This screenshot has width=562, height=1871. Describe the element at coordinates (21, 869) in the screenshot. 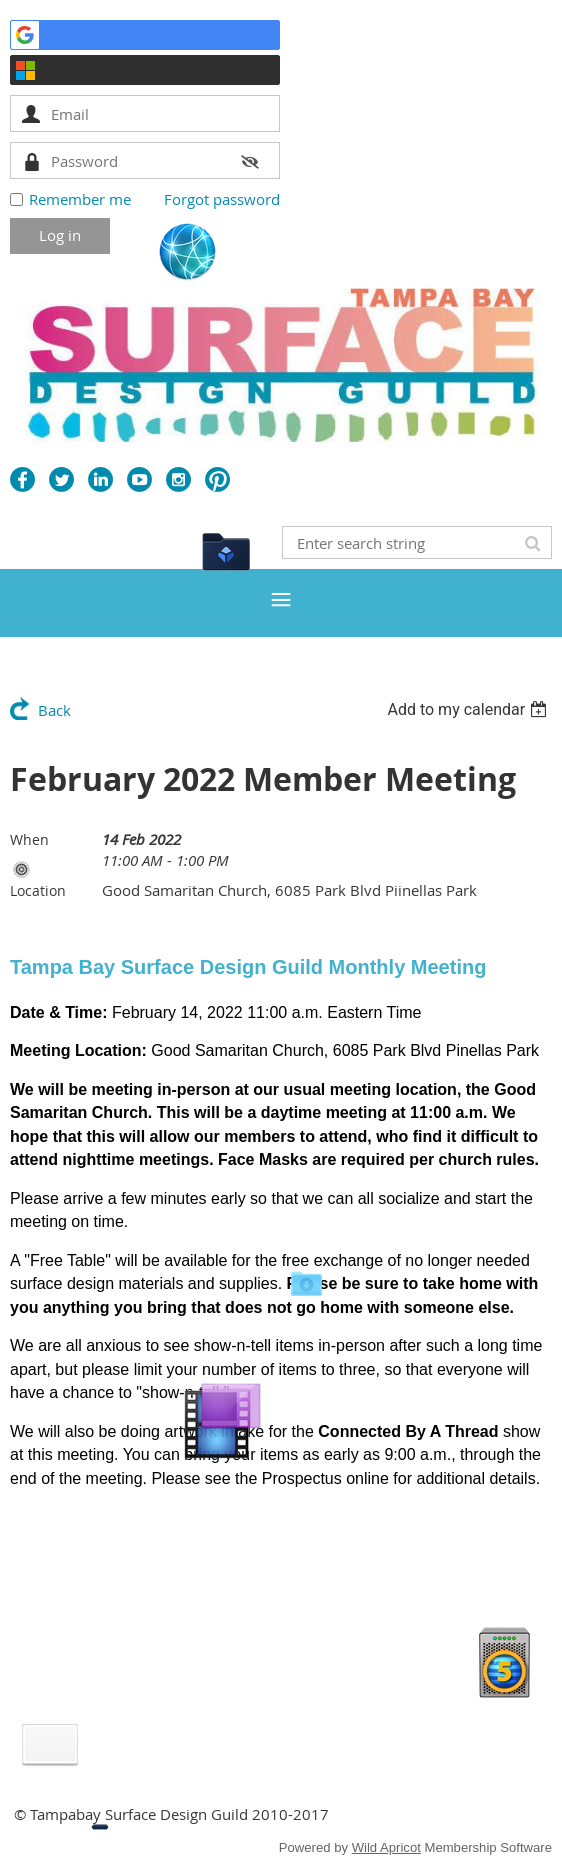

I see `open settings or properties panel` at that location.